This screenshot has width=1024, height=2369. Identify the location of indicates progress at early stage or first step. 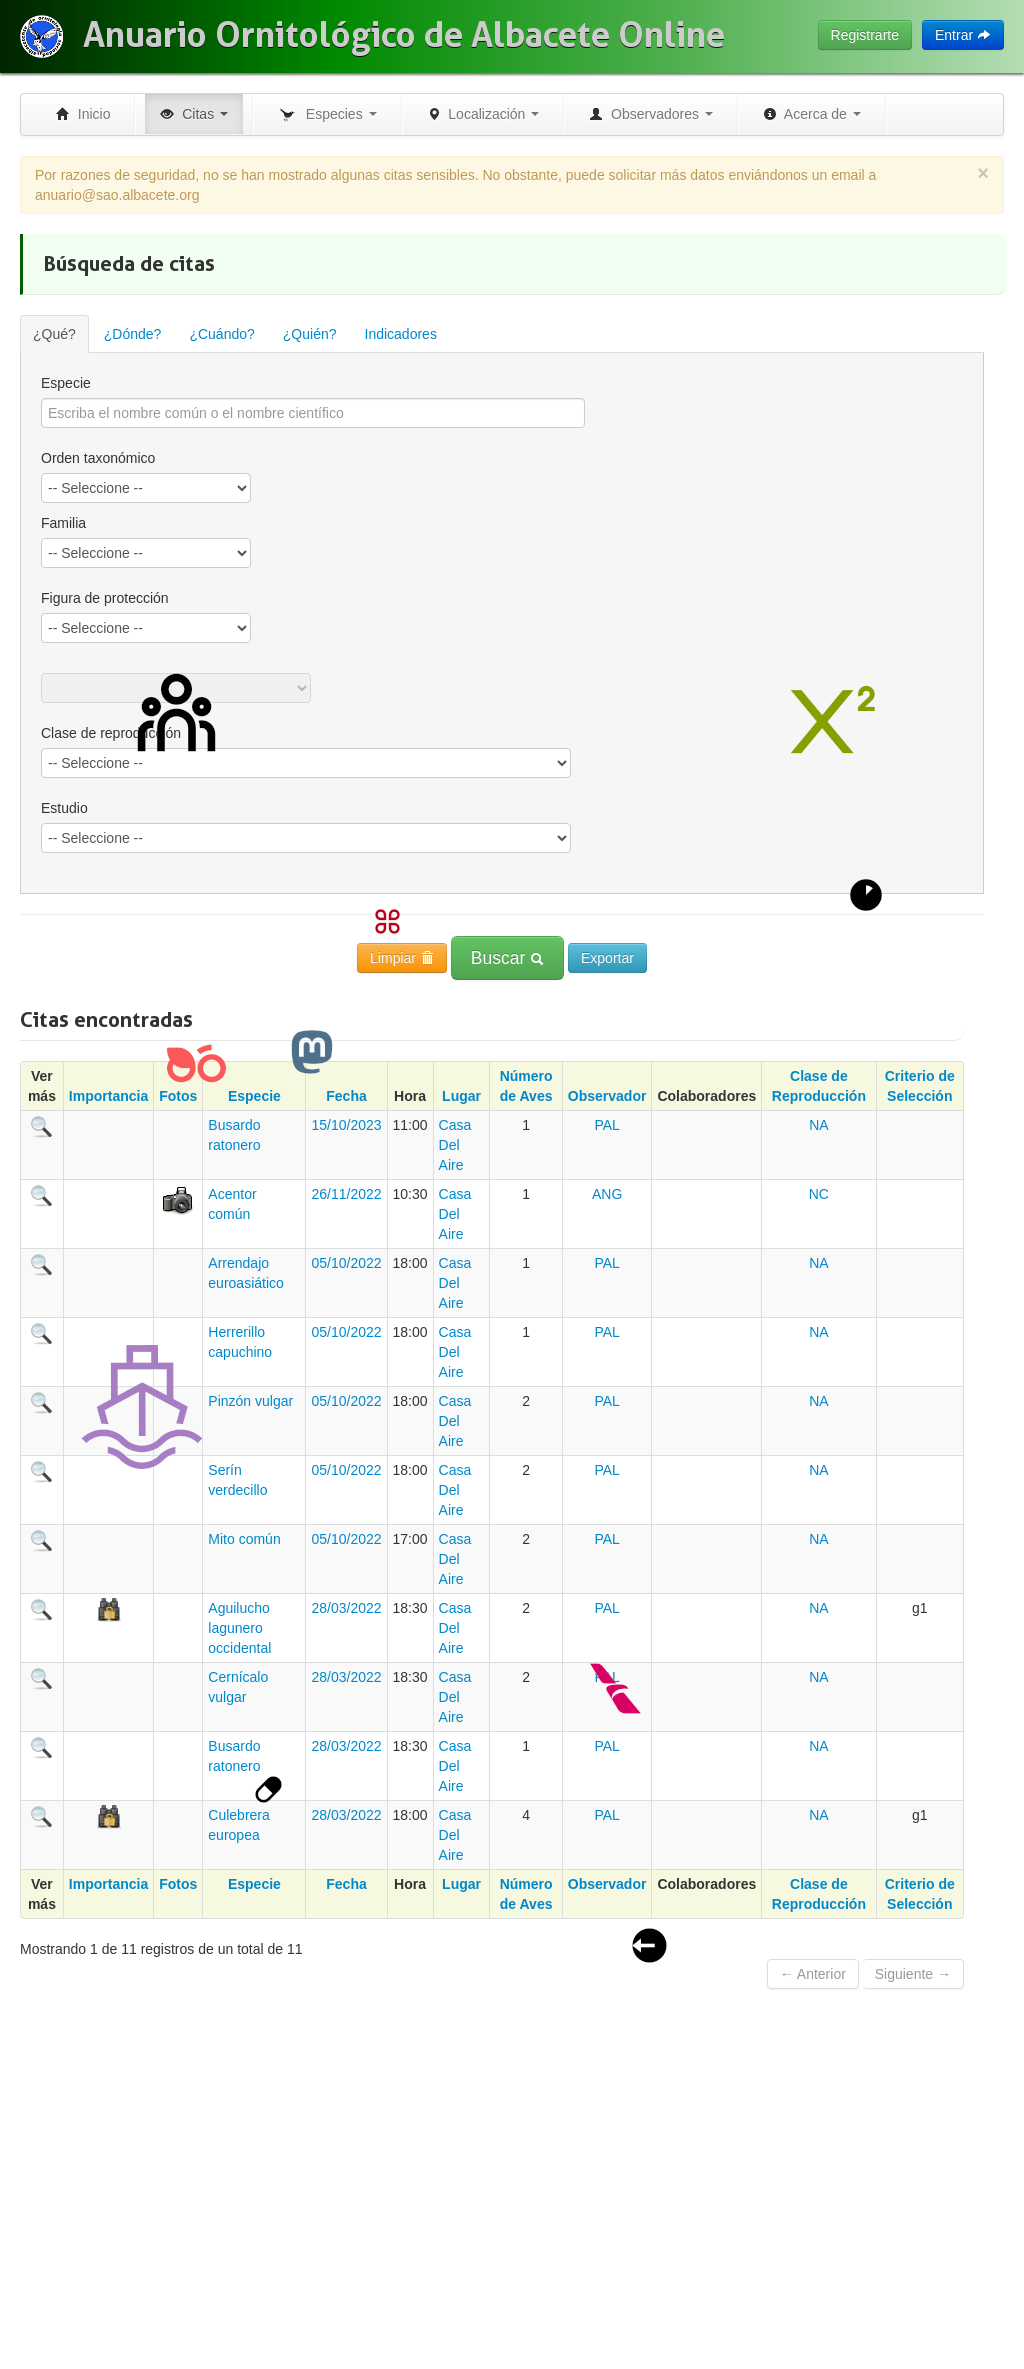
(866, 895).